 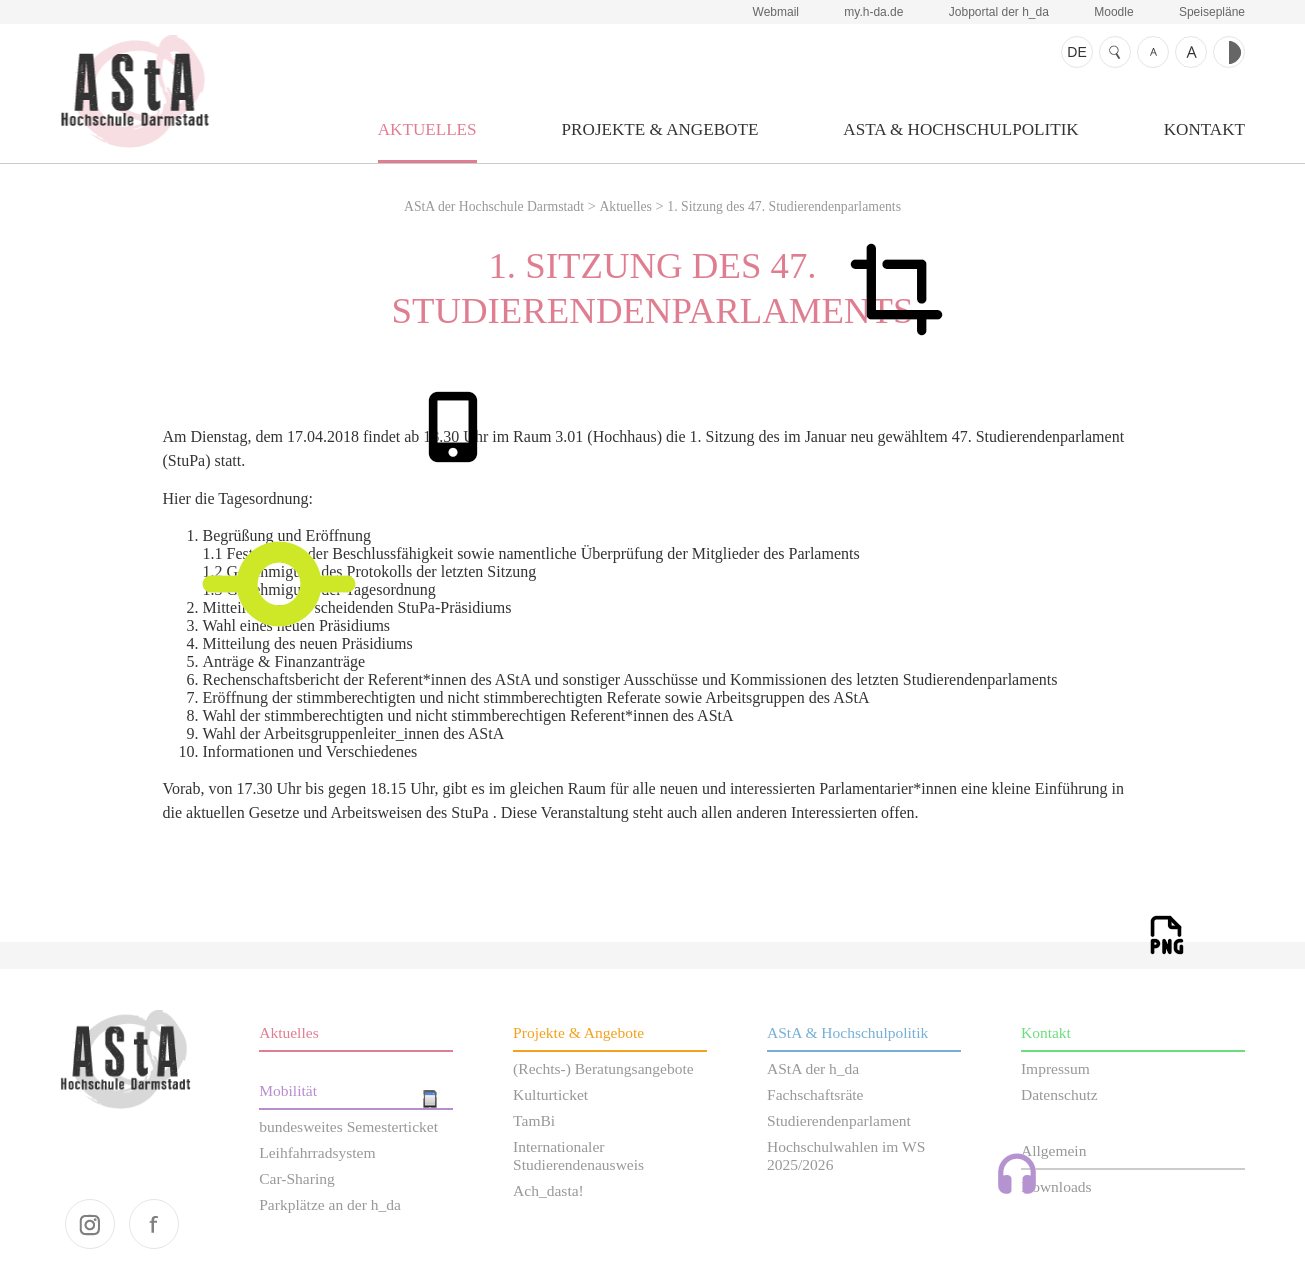 I want to click on access SD card or memory card storage, so click(x=430, y=1099).